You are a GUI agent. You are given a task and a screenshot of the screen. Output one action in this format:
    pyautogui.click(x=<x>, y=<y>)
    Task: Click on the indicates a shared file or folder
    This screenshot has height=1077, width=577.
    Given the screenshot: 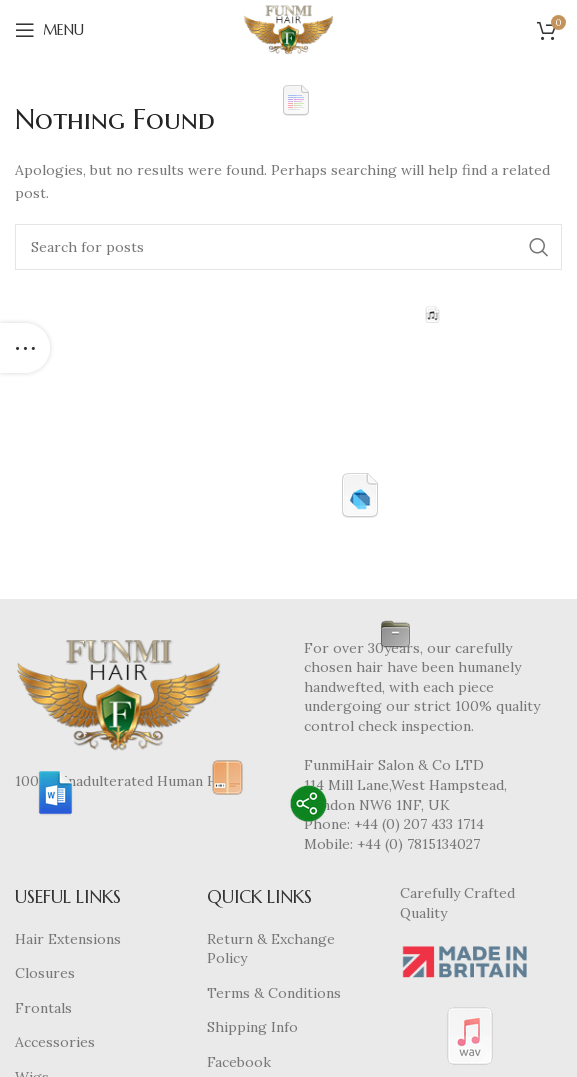 What is the action you would take?
    pyautogui.click(x=308, y=803)
    